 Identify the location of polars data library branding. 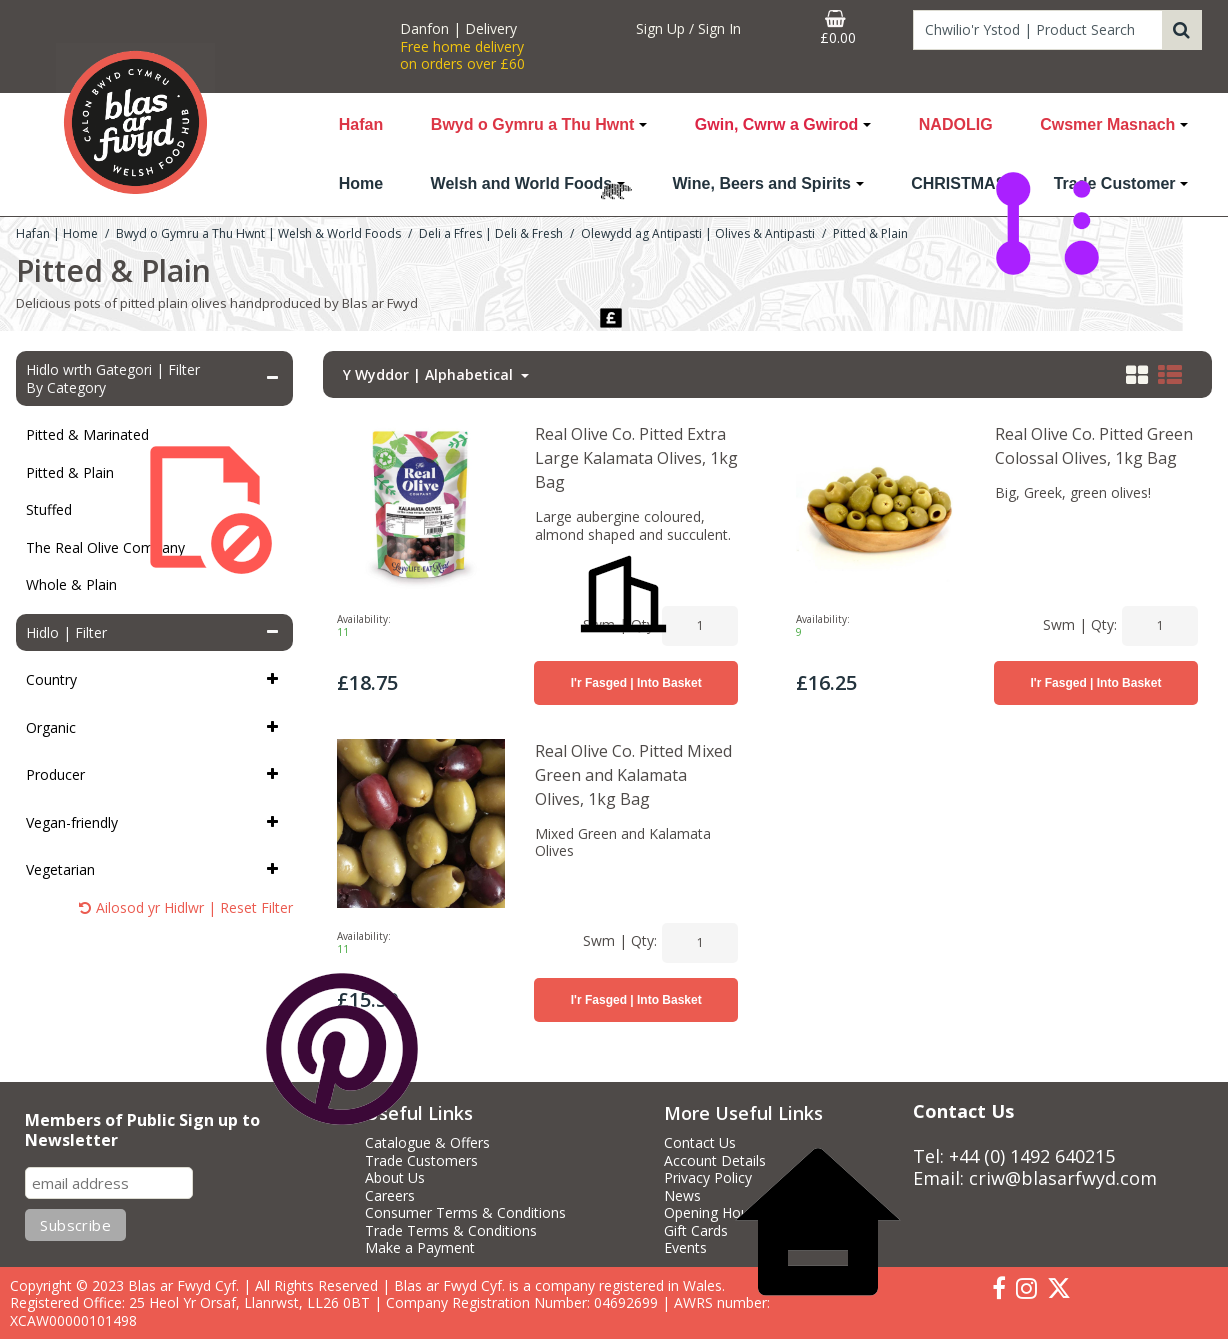
(616, 191).